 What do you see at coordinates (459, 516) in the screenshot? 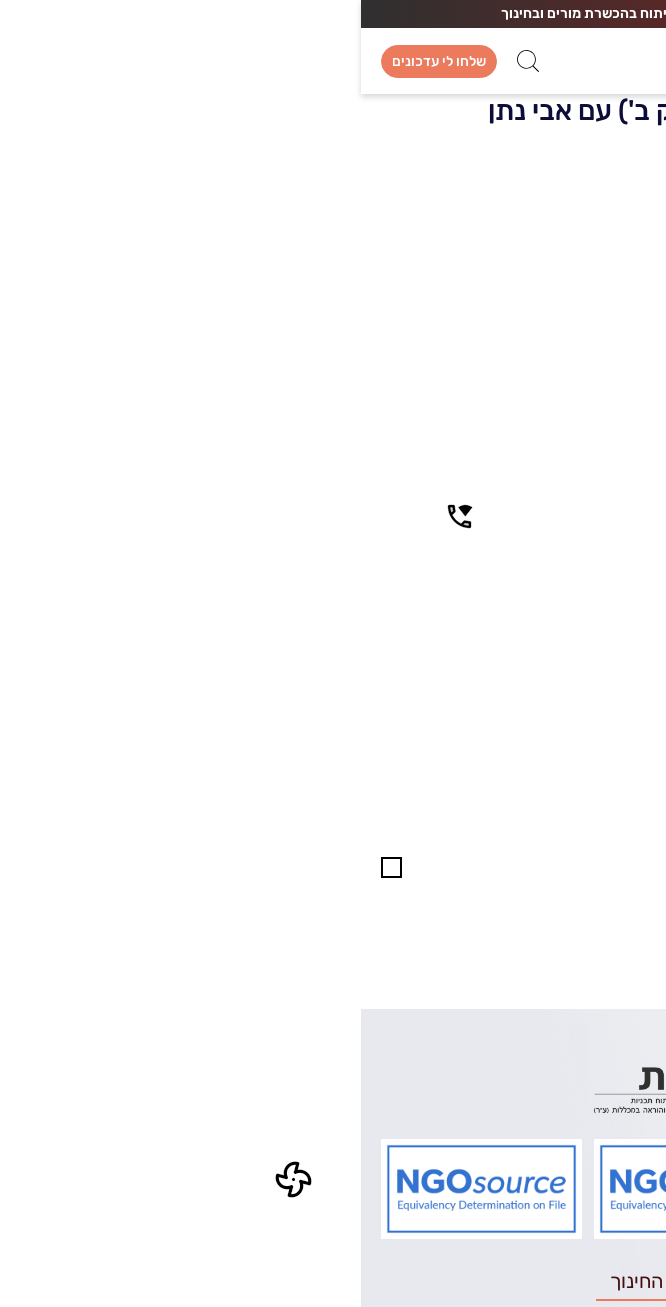
I see `enable wifi calling feature` at bounding box center [459, 516].